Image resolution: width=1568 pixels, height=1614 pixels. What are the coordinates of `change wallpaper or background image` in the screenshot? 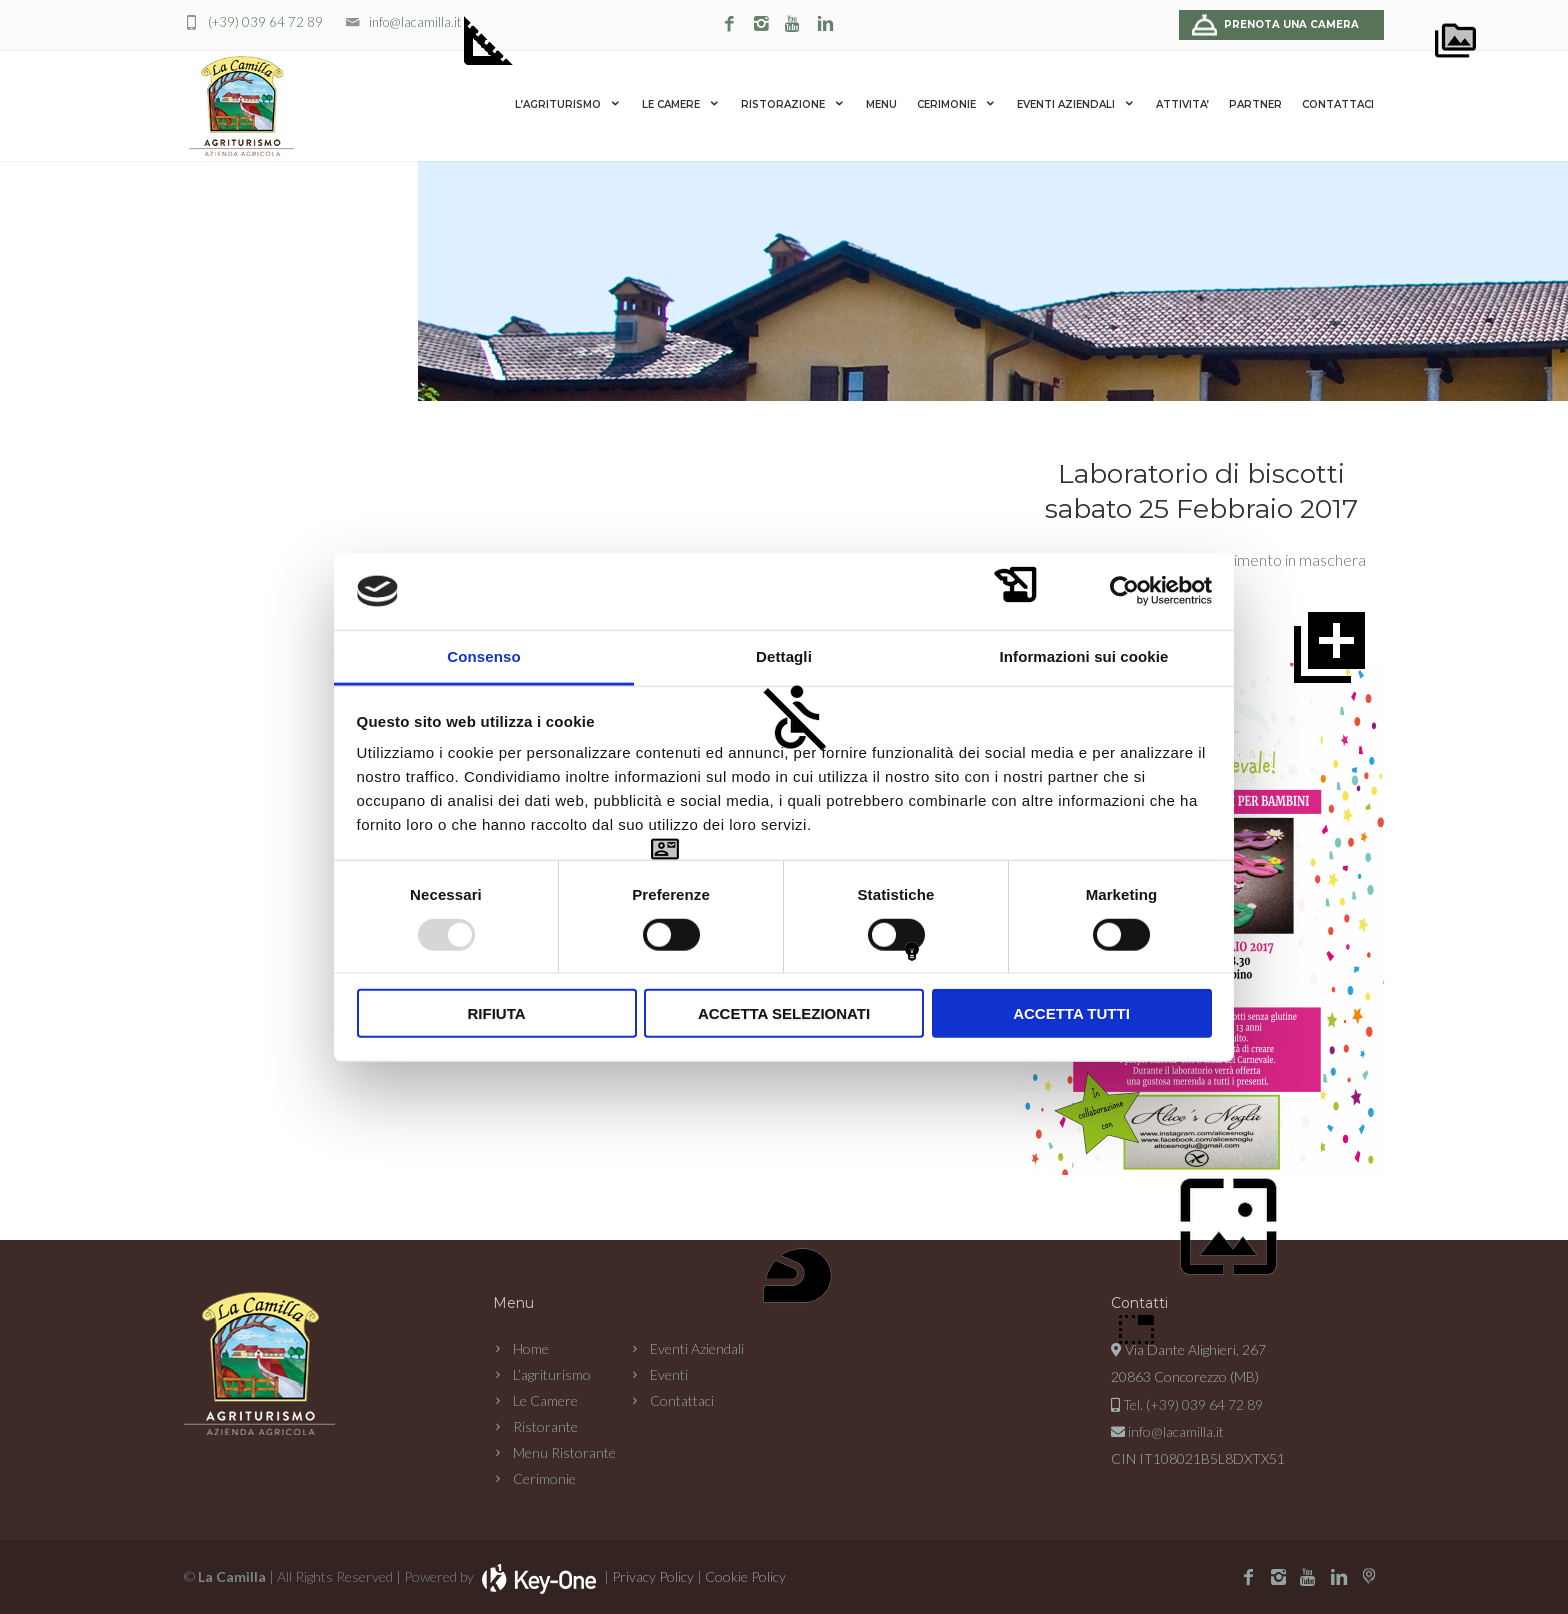 It's located at (1228, 1226).